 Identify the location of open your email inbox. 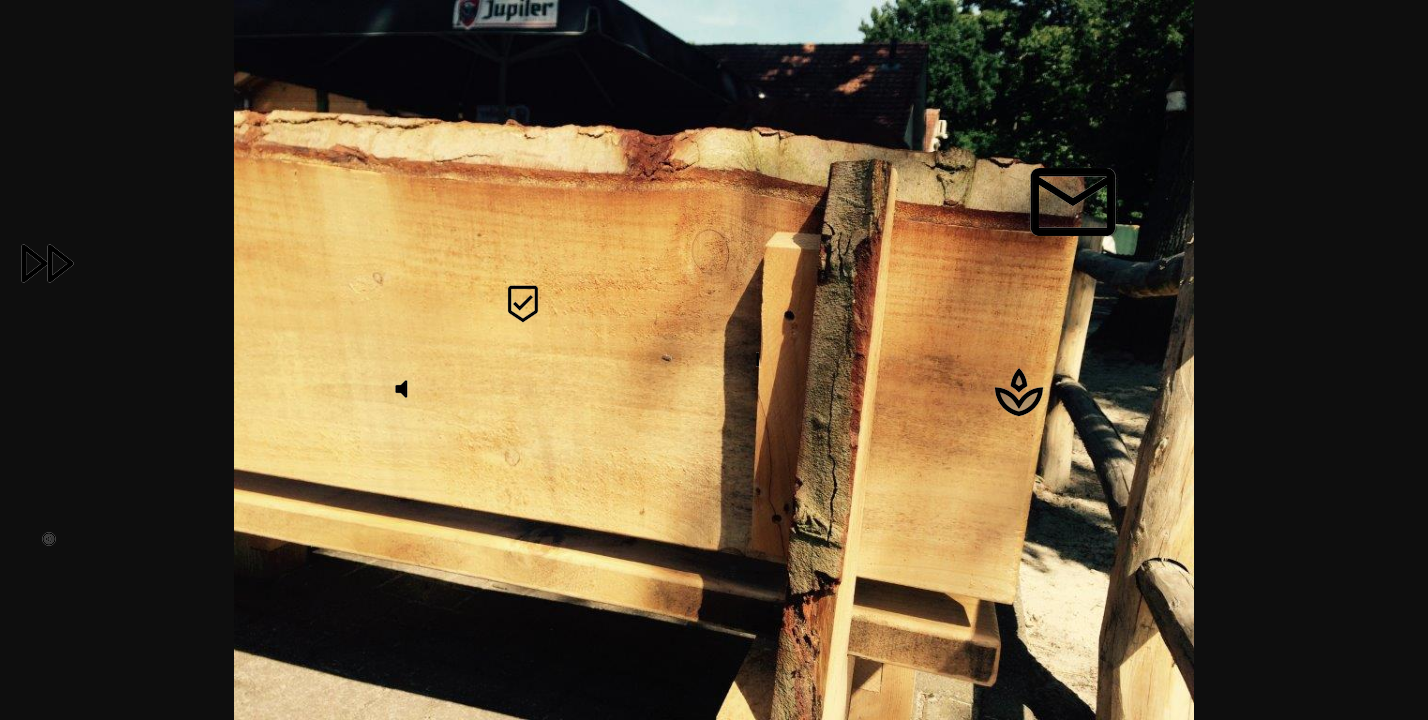
(1073, 202).